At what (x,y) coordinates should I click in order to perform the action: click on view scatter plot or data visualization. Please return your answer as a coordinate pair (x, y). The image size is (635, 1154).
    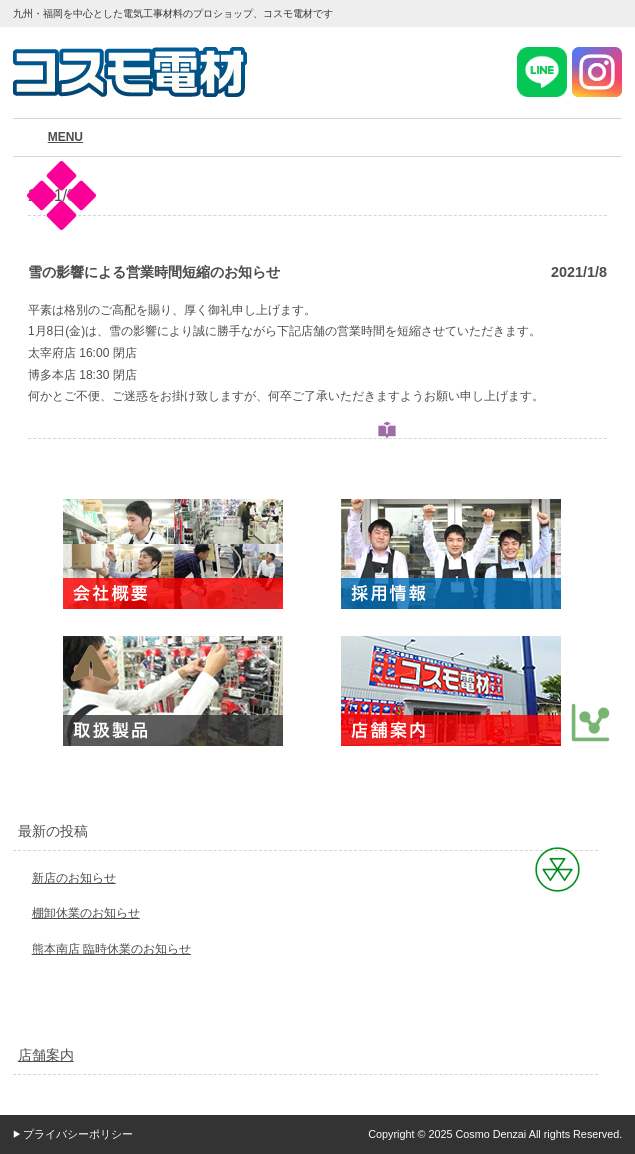
    Looking at the image, I should click on (590, 722).